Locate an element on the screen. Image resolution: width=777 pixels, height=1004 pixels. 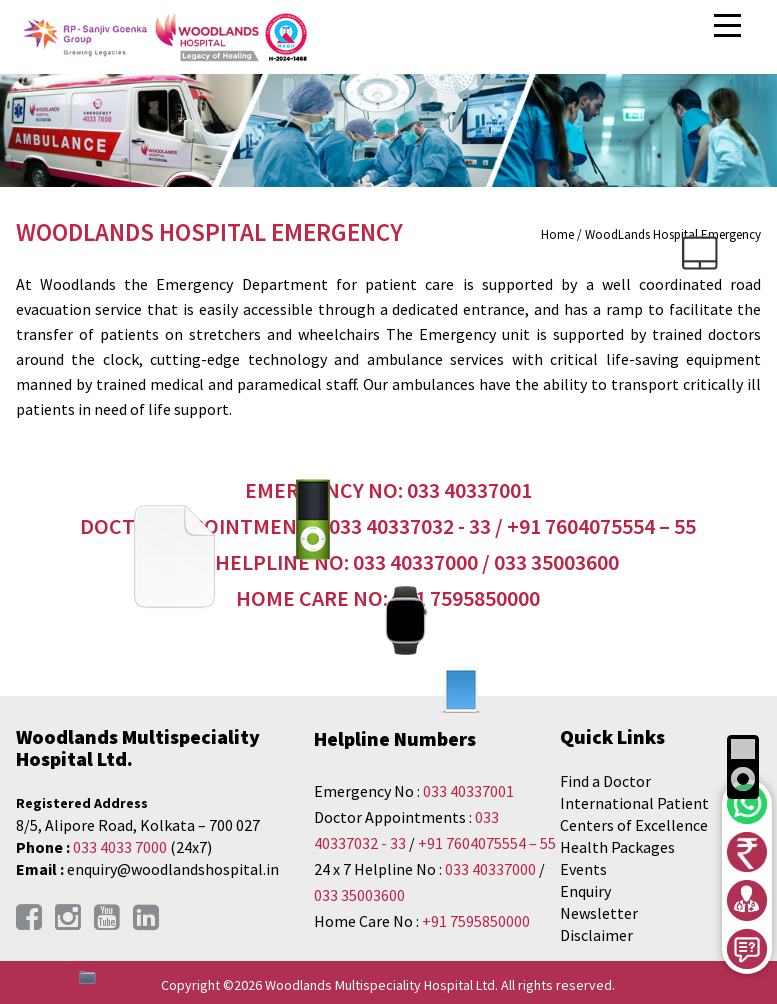
iPod nano device in green is located at coordinates (312, 520).